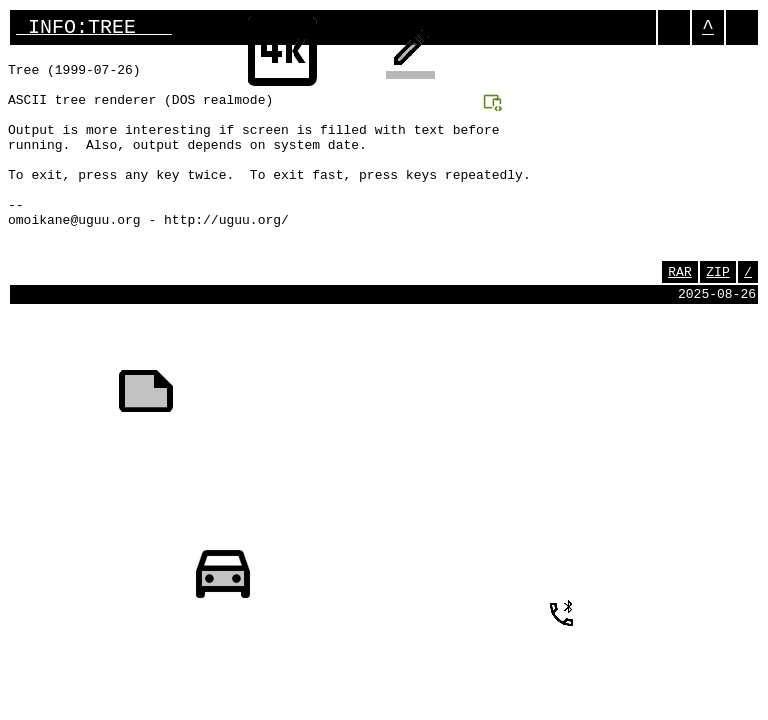  What do you see at coordinates (282, 51) in the screenshot?
I see `switch to 4k video resolution` at bounding box center [282, 51].